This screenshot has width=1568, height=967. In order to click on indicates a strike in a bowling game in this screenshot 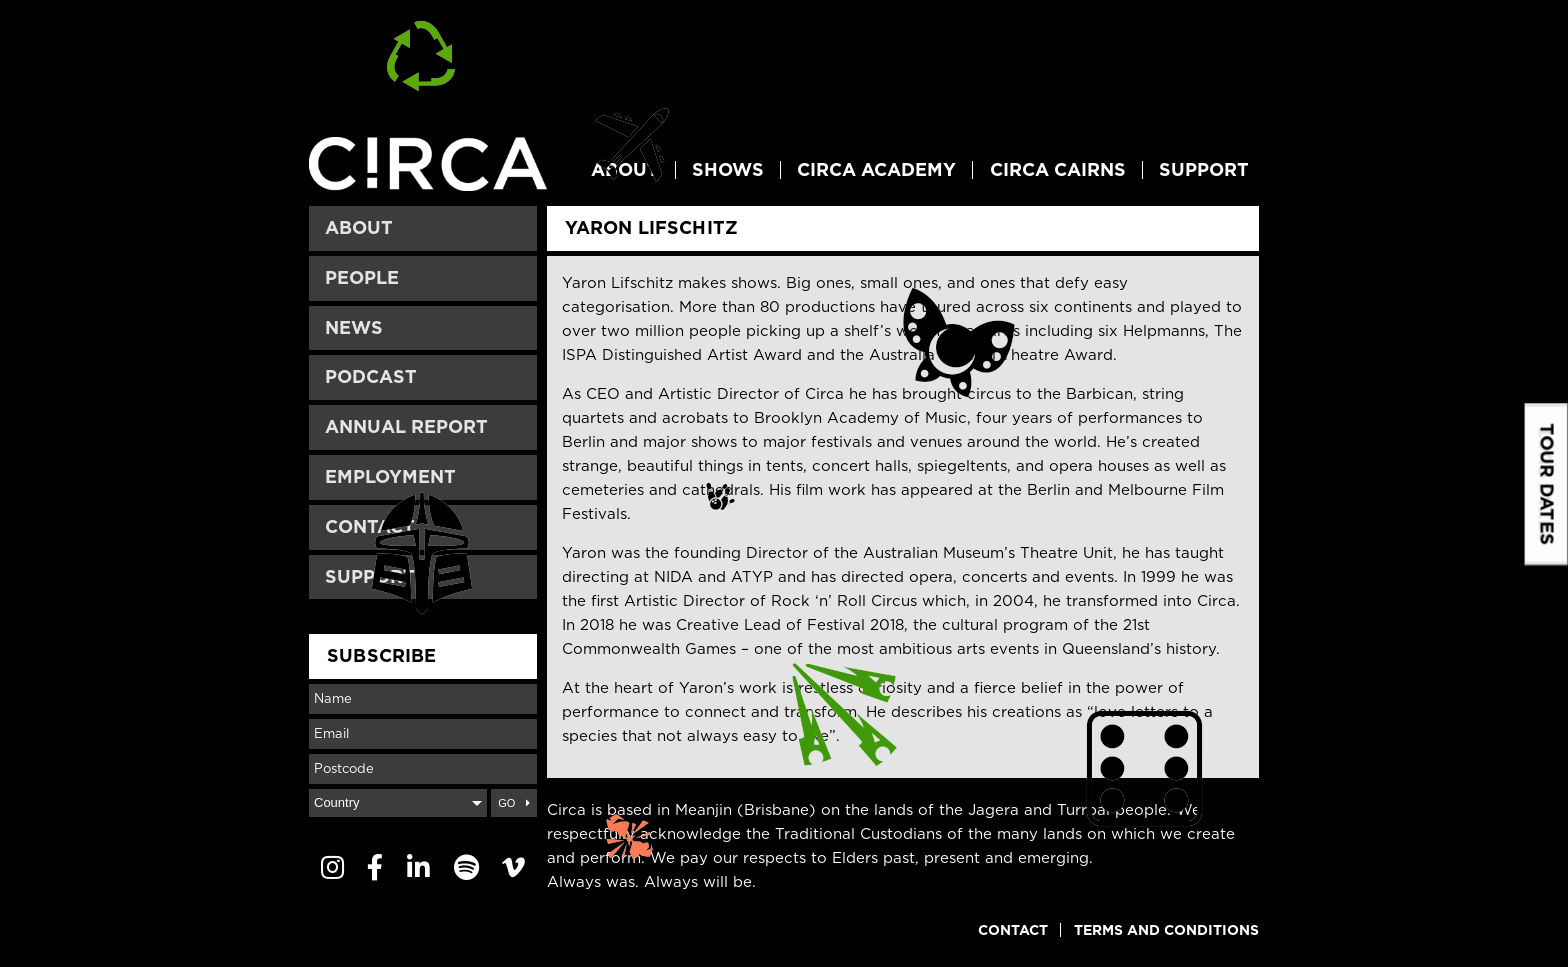, I will do `click(720, 496)`.